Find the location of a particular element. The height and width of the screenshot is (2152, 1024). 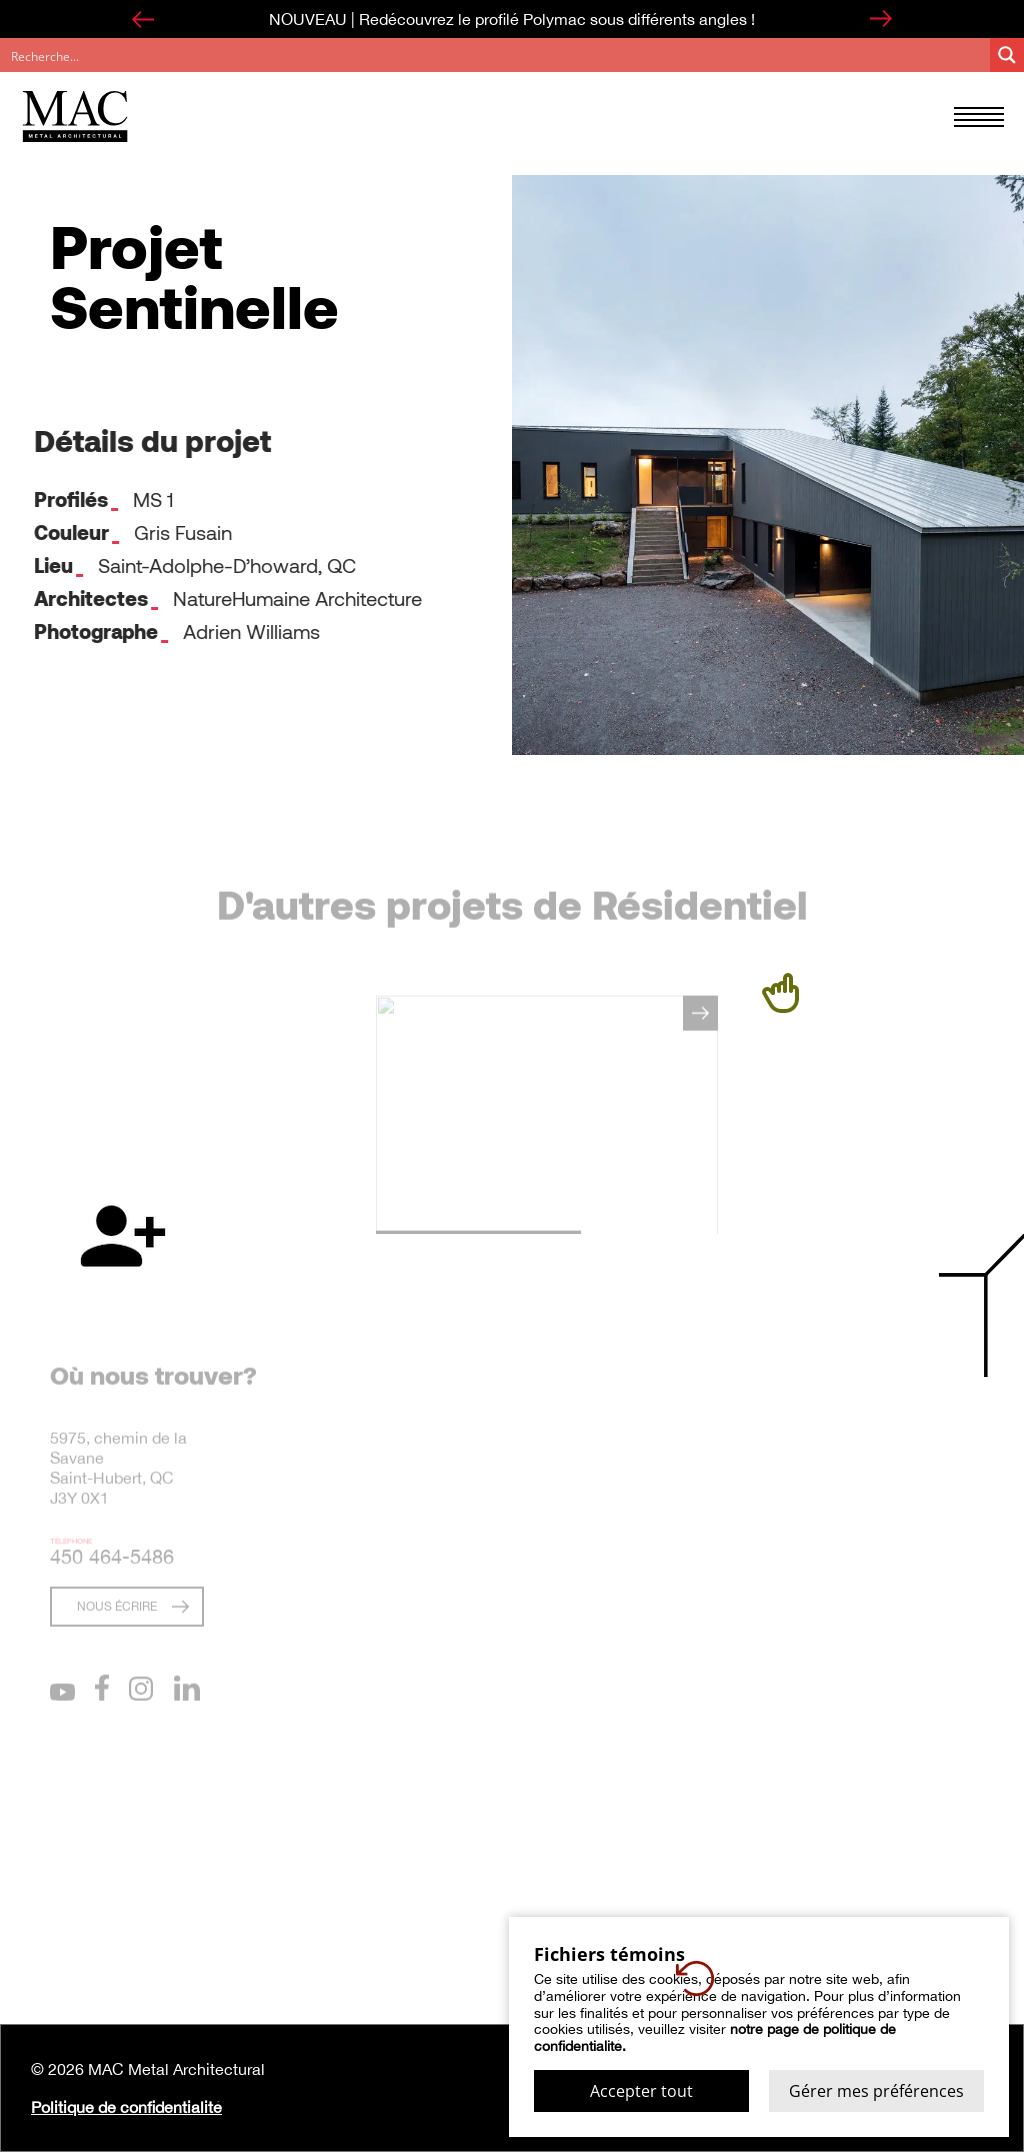

select or highlight the ring finger for gesture input is located at coordinates (781, 991).